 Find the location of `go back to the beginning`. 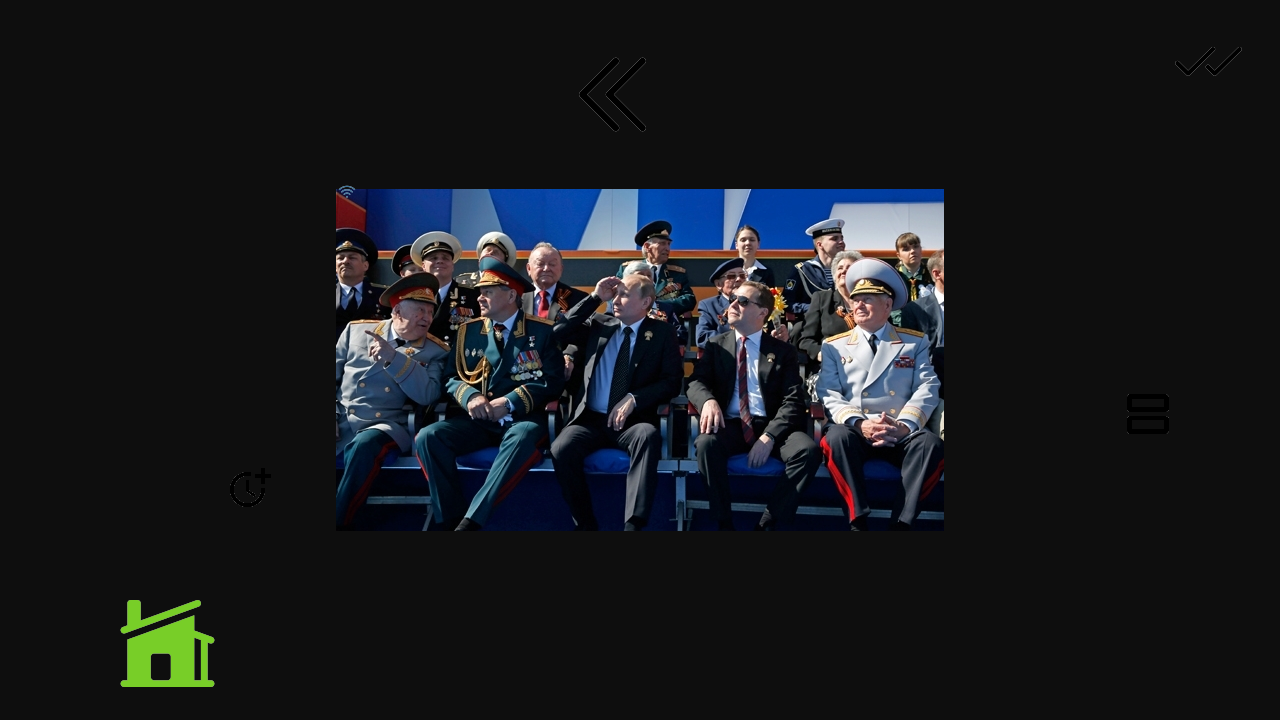

go back to the beginning is located at coordinates (612, 94).